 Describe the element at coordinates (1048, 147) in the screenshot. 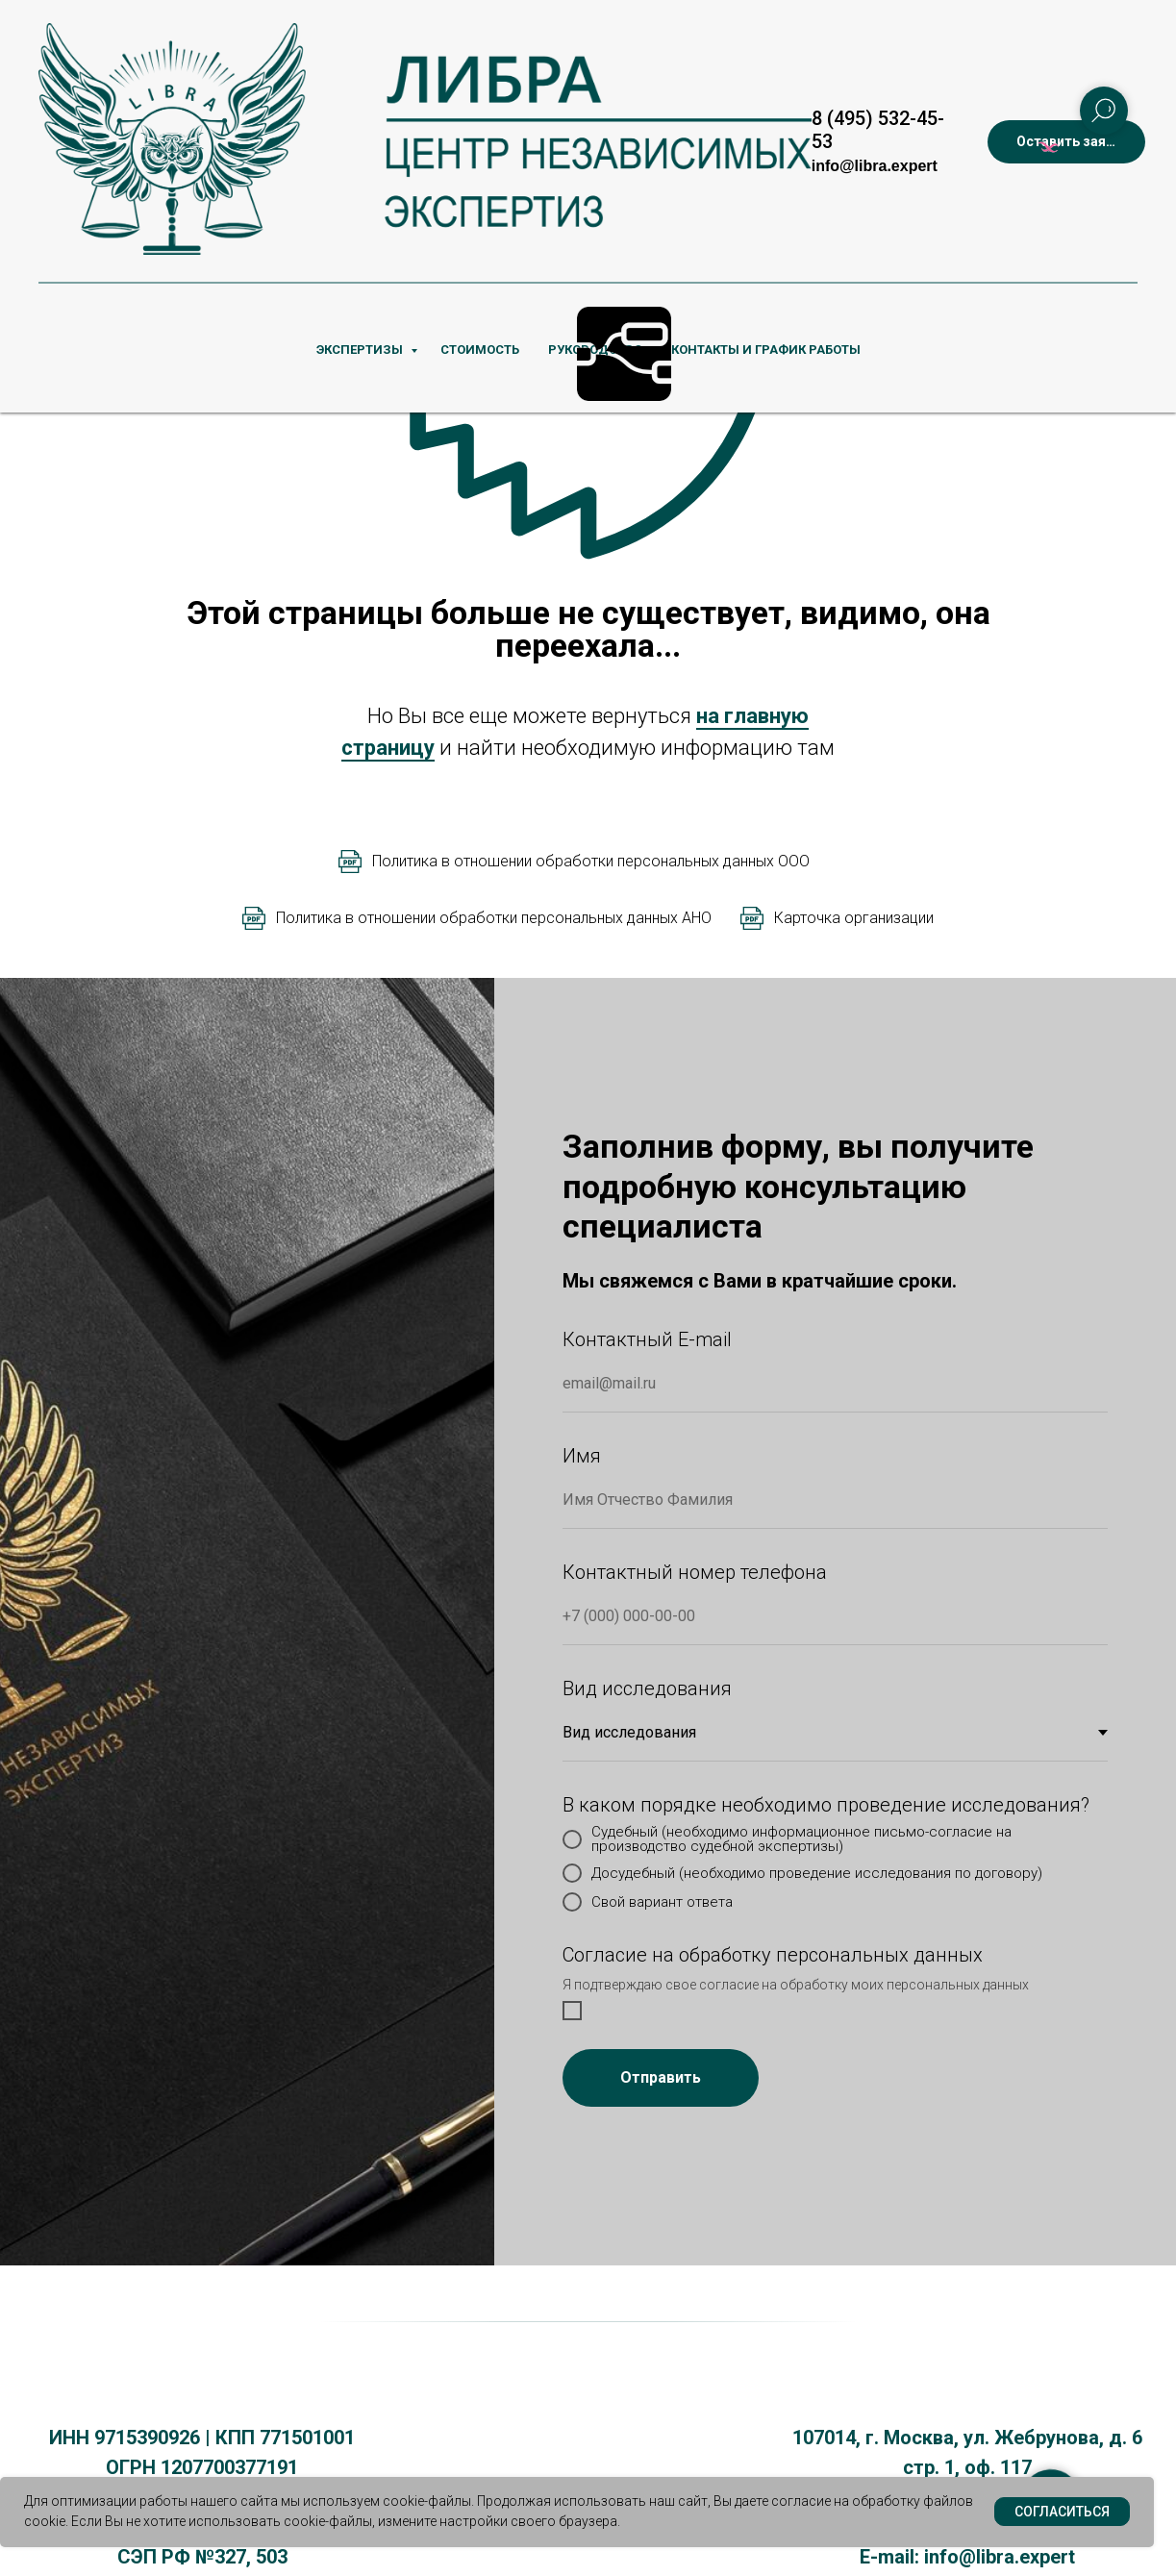

I see `backendless platform logo` at that location.